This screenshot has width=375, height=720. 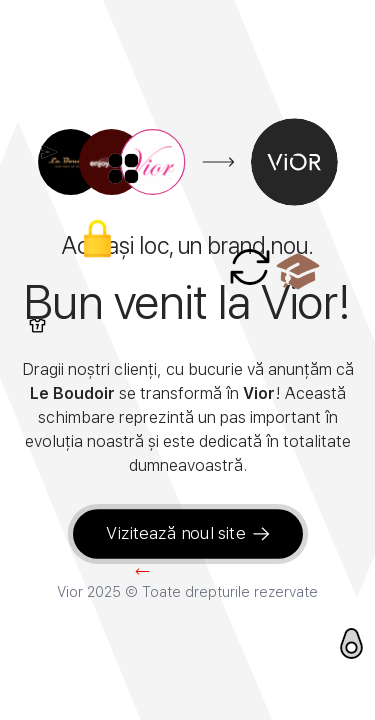 What do you see at coordinates (142, 571) in the screenshot?
I see `go back to the previous page` at bounding box center [142, 571].